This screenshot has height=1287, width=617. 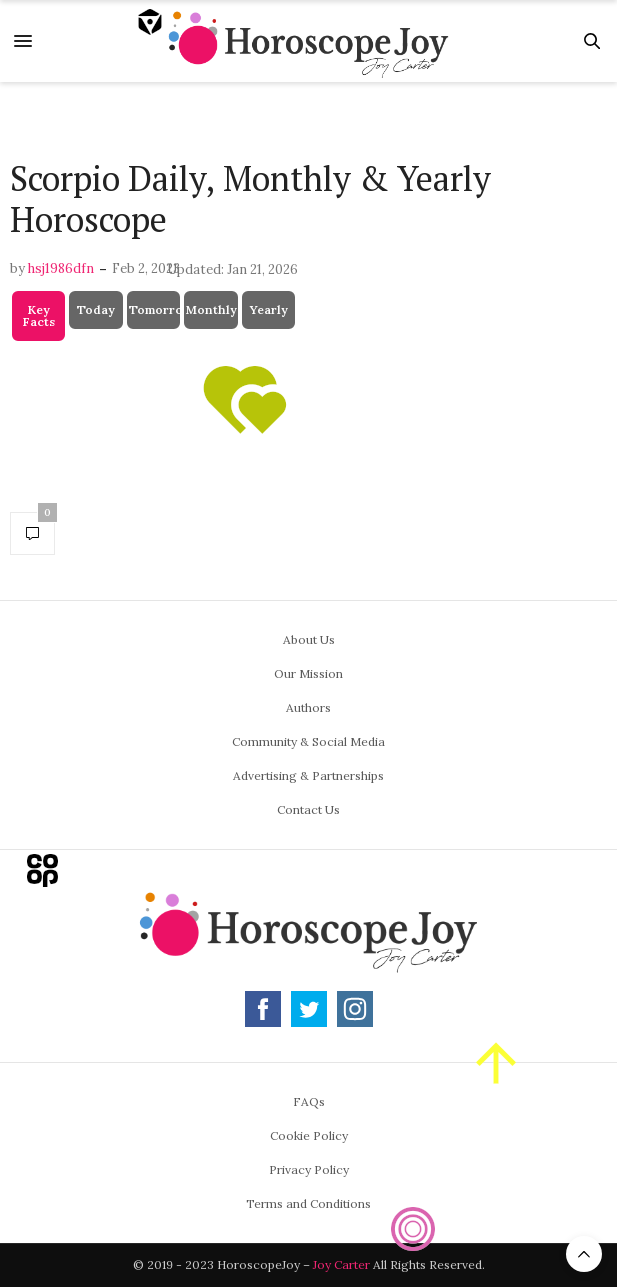 I want to click on nucleo icon library logo, so click(x=150, y=22).